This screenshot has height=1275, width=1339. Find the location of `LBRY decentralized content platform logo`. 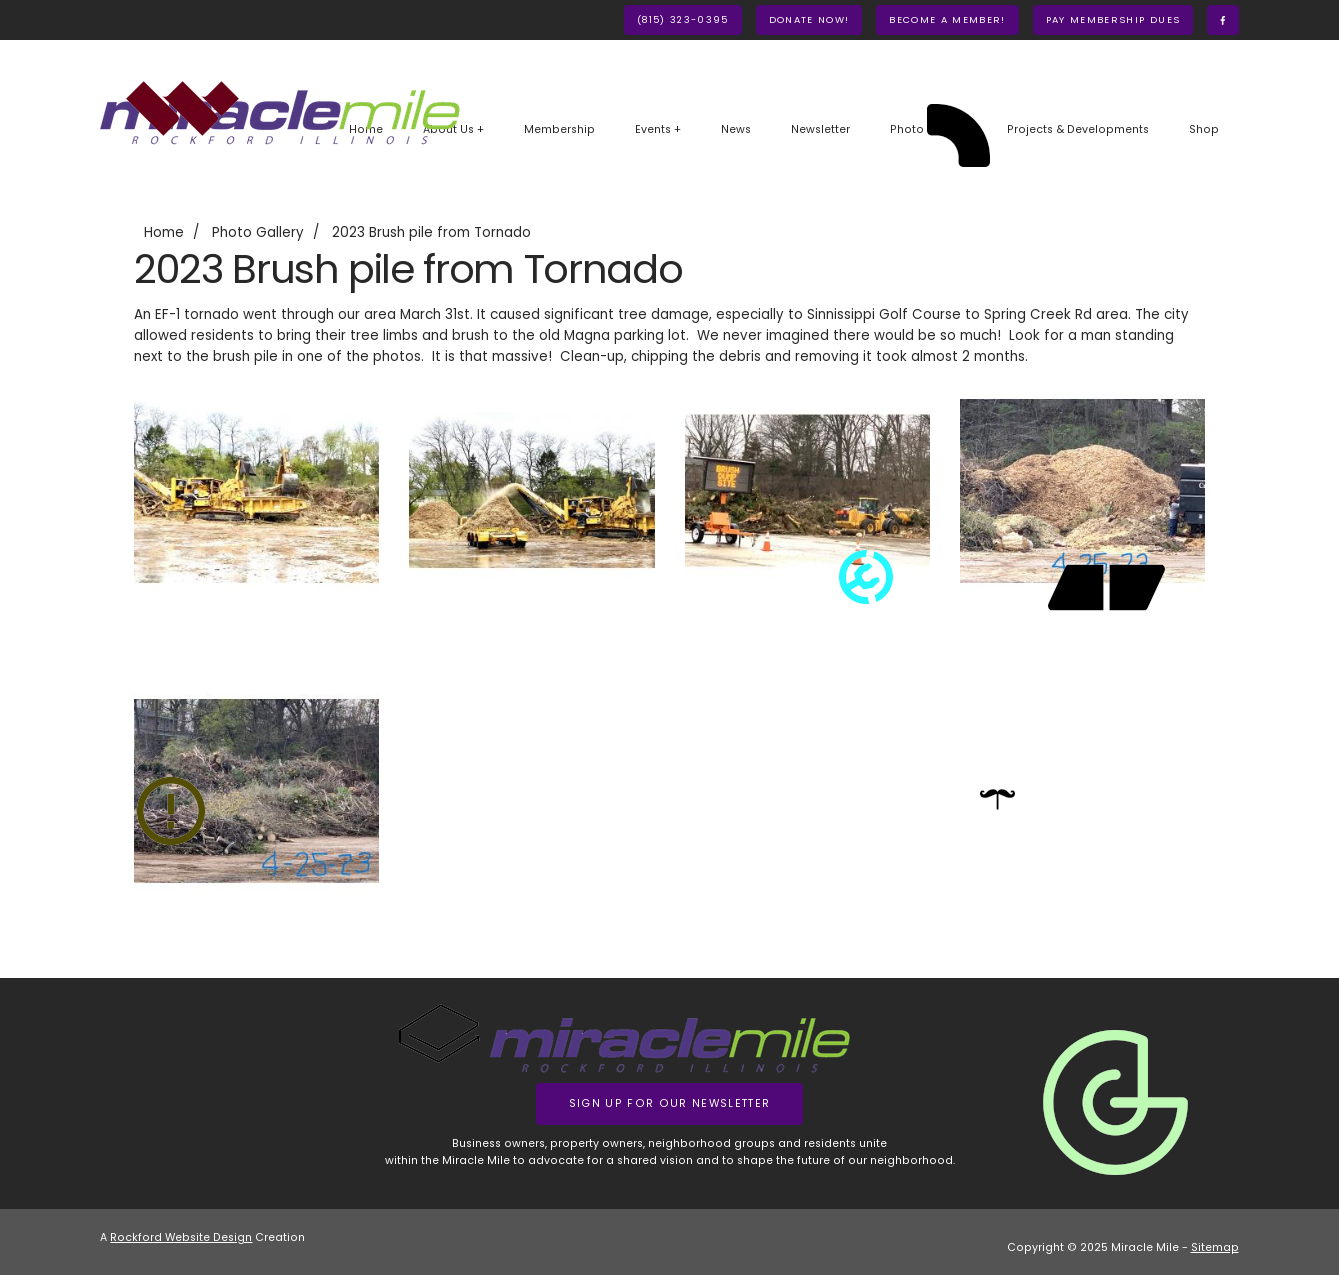

LBRY decentralized content platform logo is located at coordinates (439, 1033).